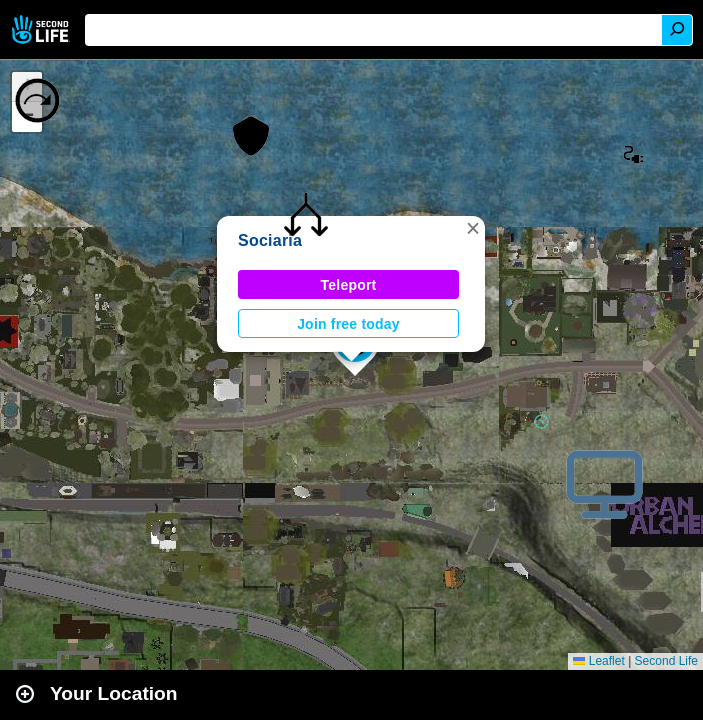  I want to click on access electrical or charging services nearby, so click(633, 154).